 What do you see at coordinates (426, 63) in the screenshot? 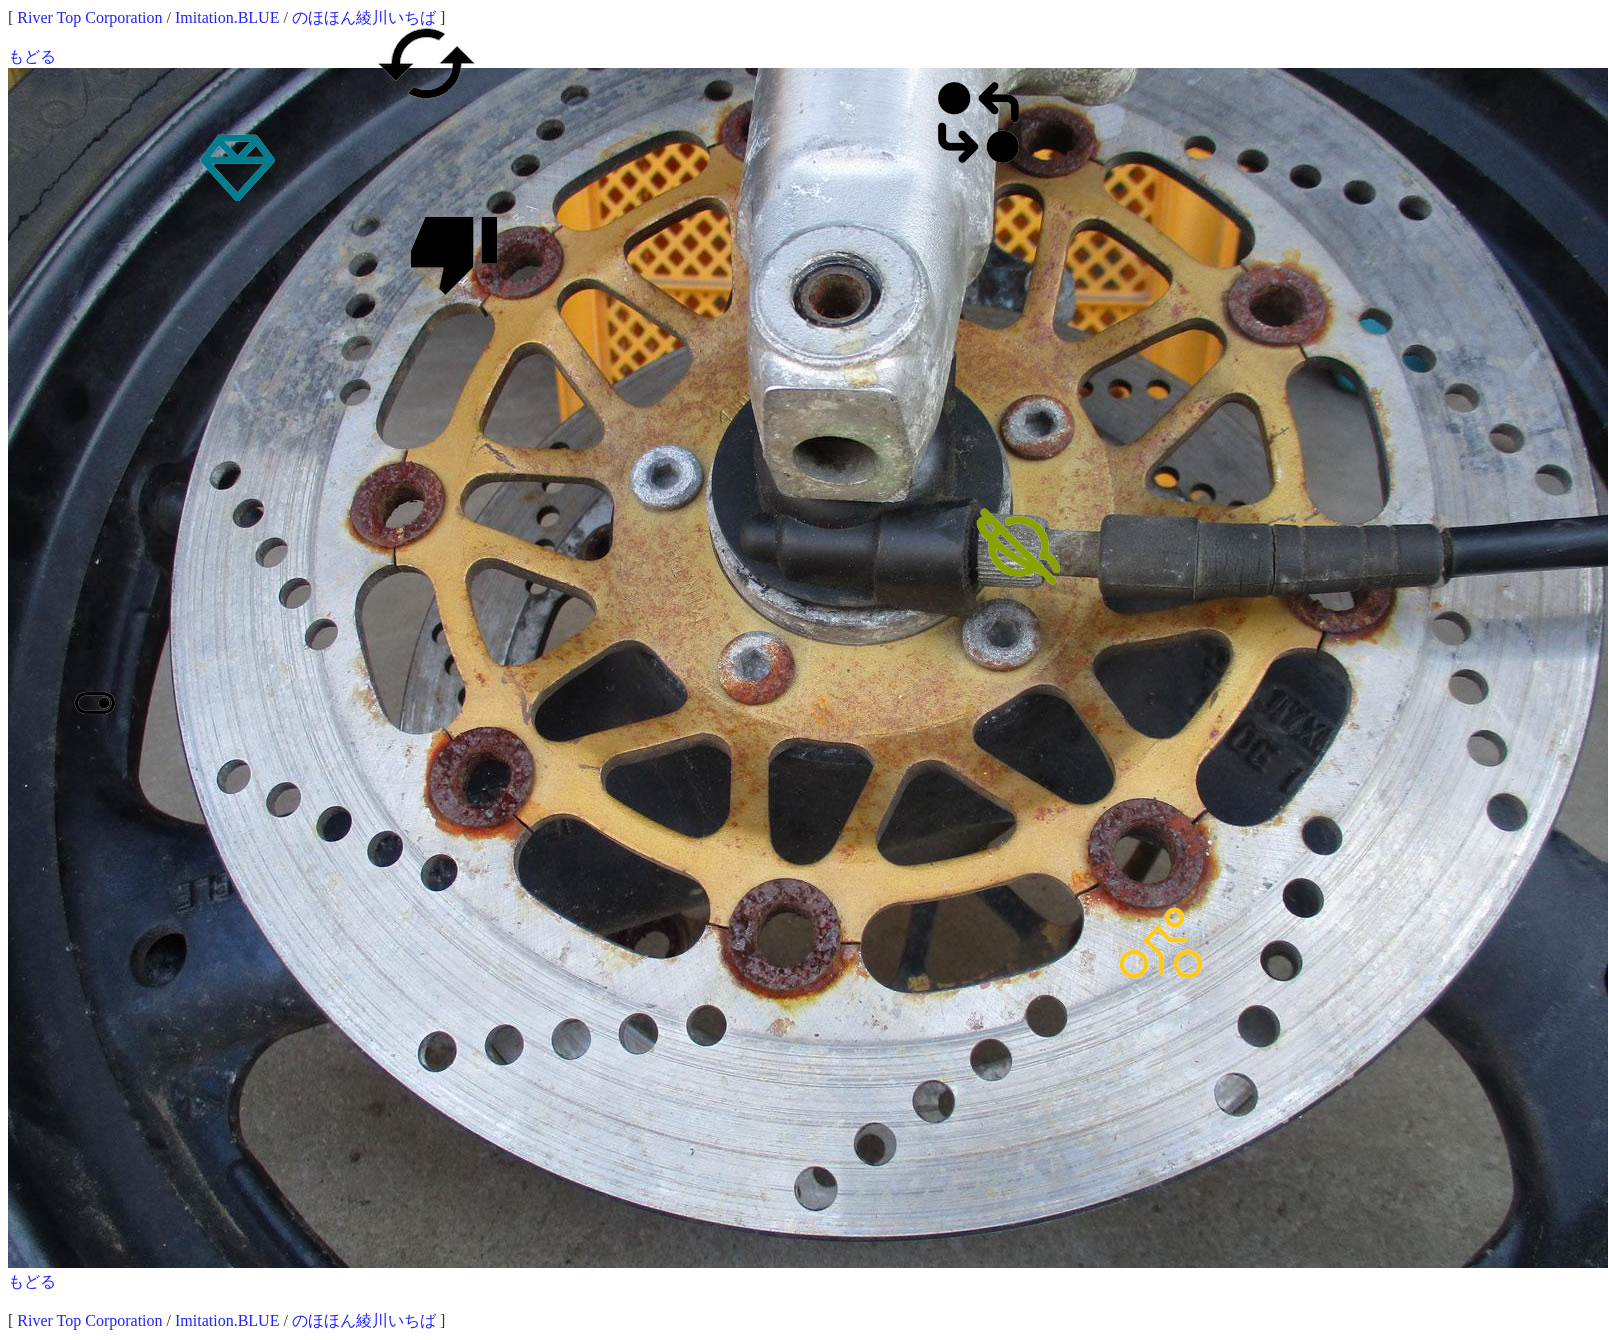
I see `refresh or reload content` at bounding box center [426, 63].